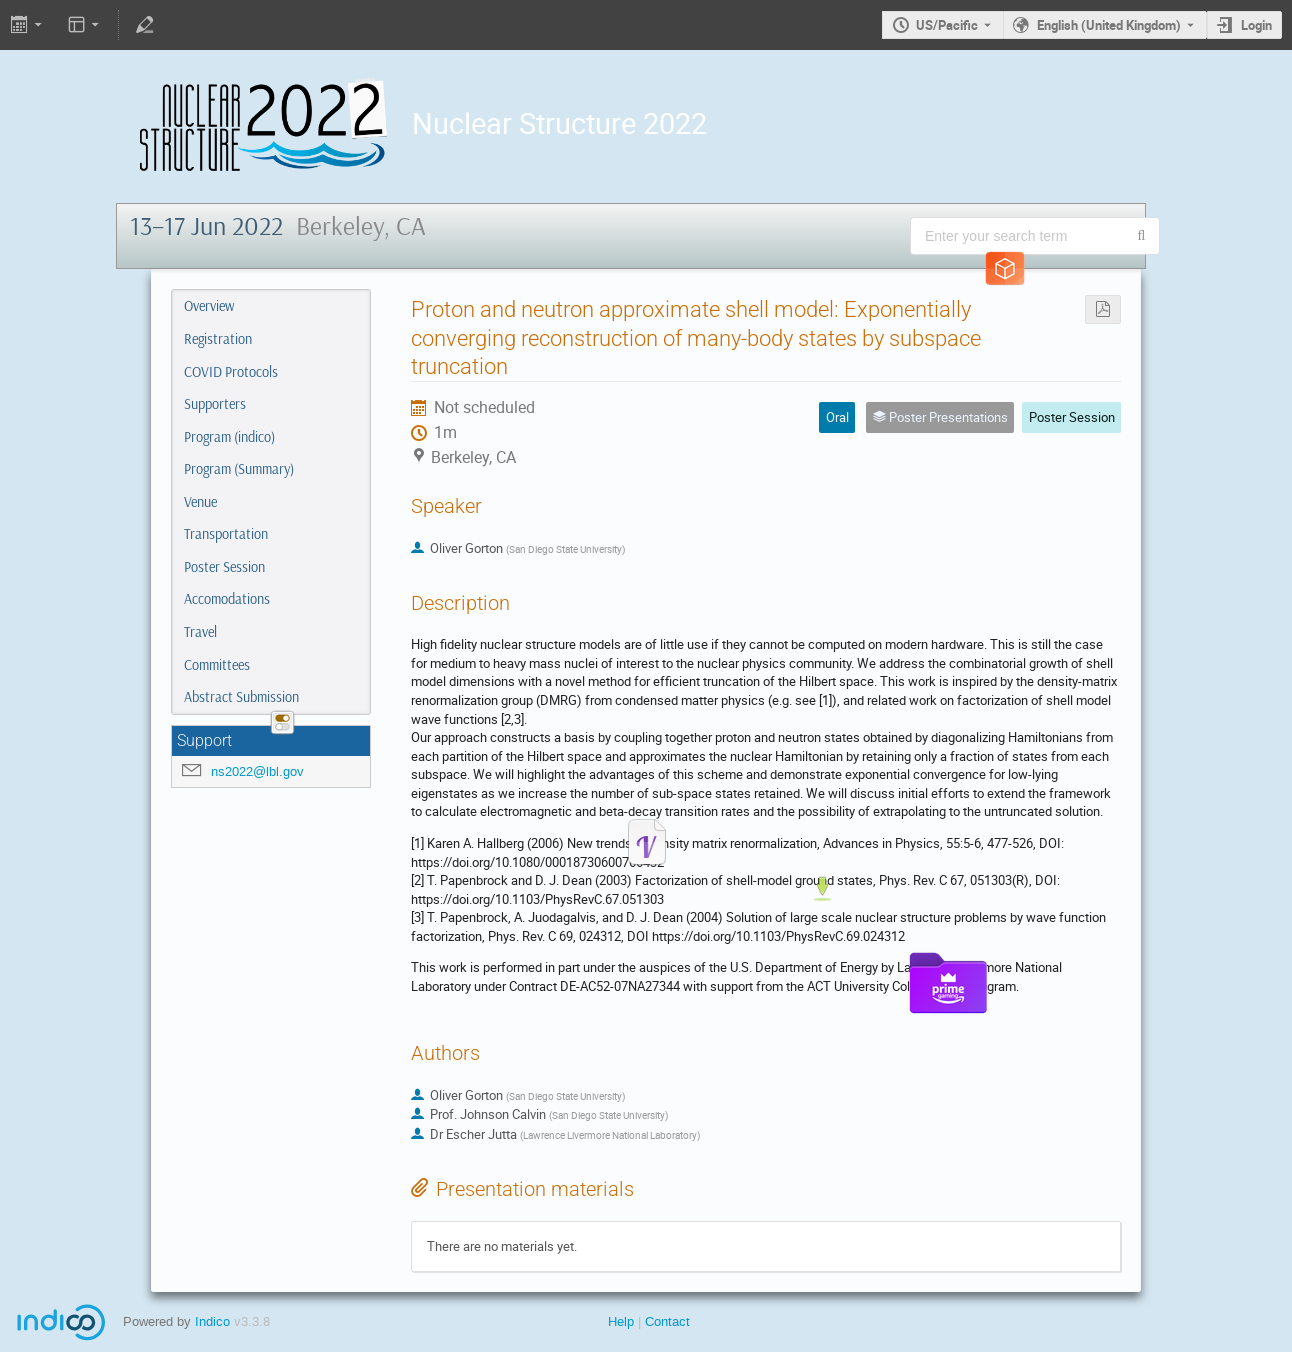  Describe the element at coordinates (647, 842) in the screenshot. I see `vala source code file` at that location.